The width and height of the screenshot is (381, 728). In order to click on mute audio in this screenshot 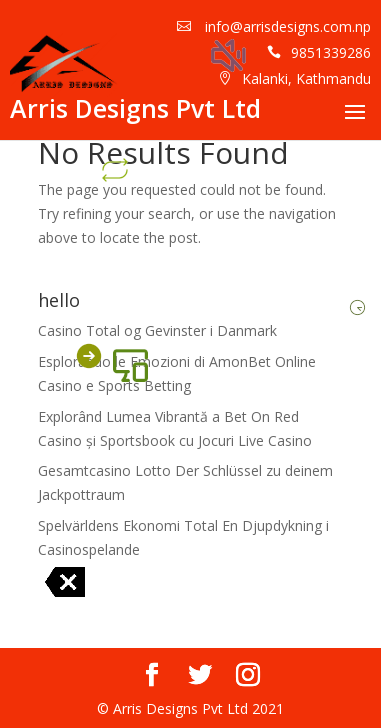, I will do `click(227, 55)`.